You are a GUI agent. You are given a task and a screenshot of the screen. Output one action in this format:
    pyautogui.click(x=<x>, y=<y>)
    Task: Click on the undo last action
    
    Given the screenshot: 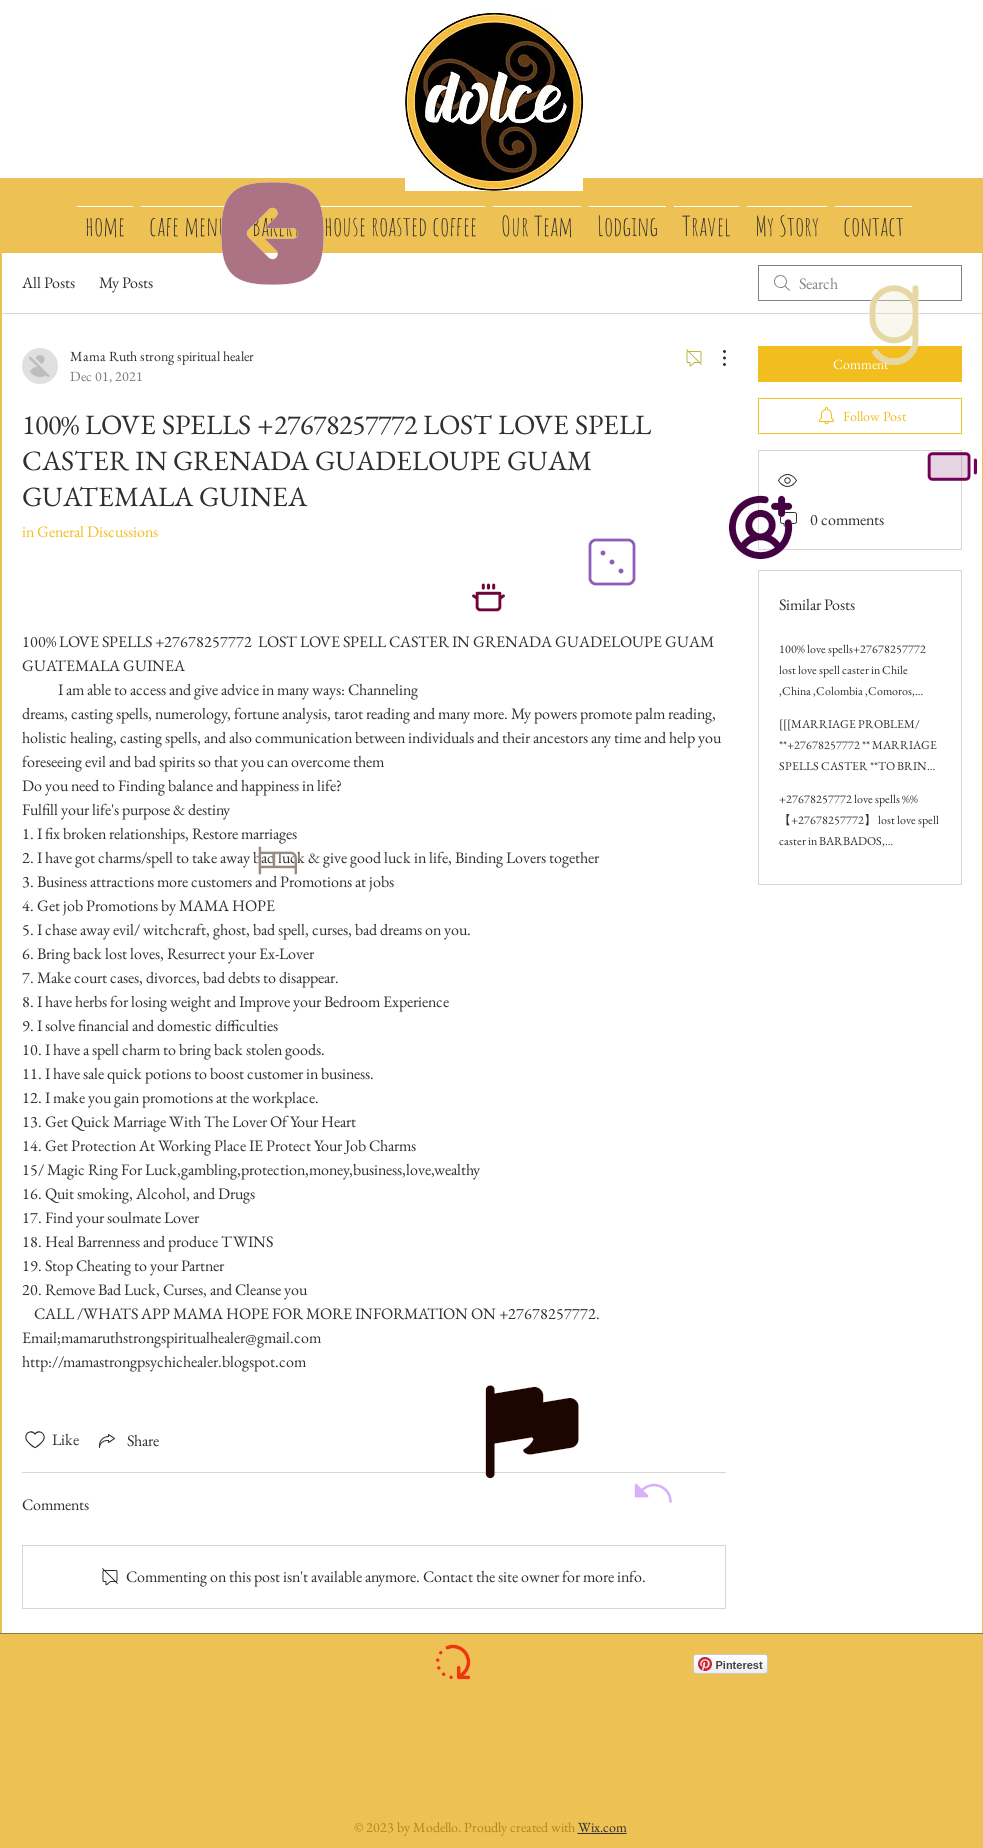 What is the action you would take?
    pyautogui.click(x=654, y=1492)
    